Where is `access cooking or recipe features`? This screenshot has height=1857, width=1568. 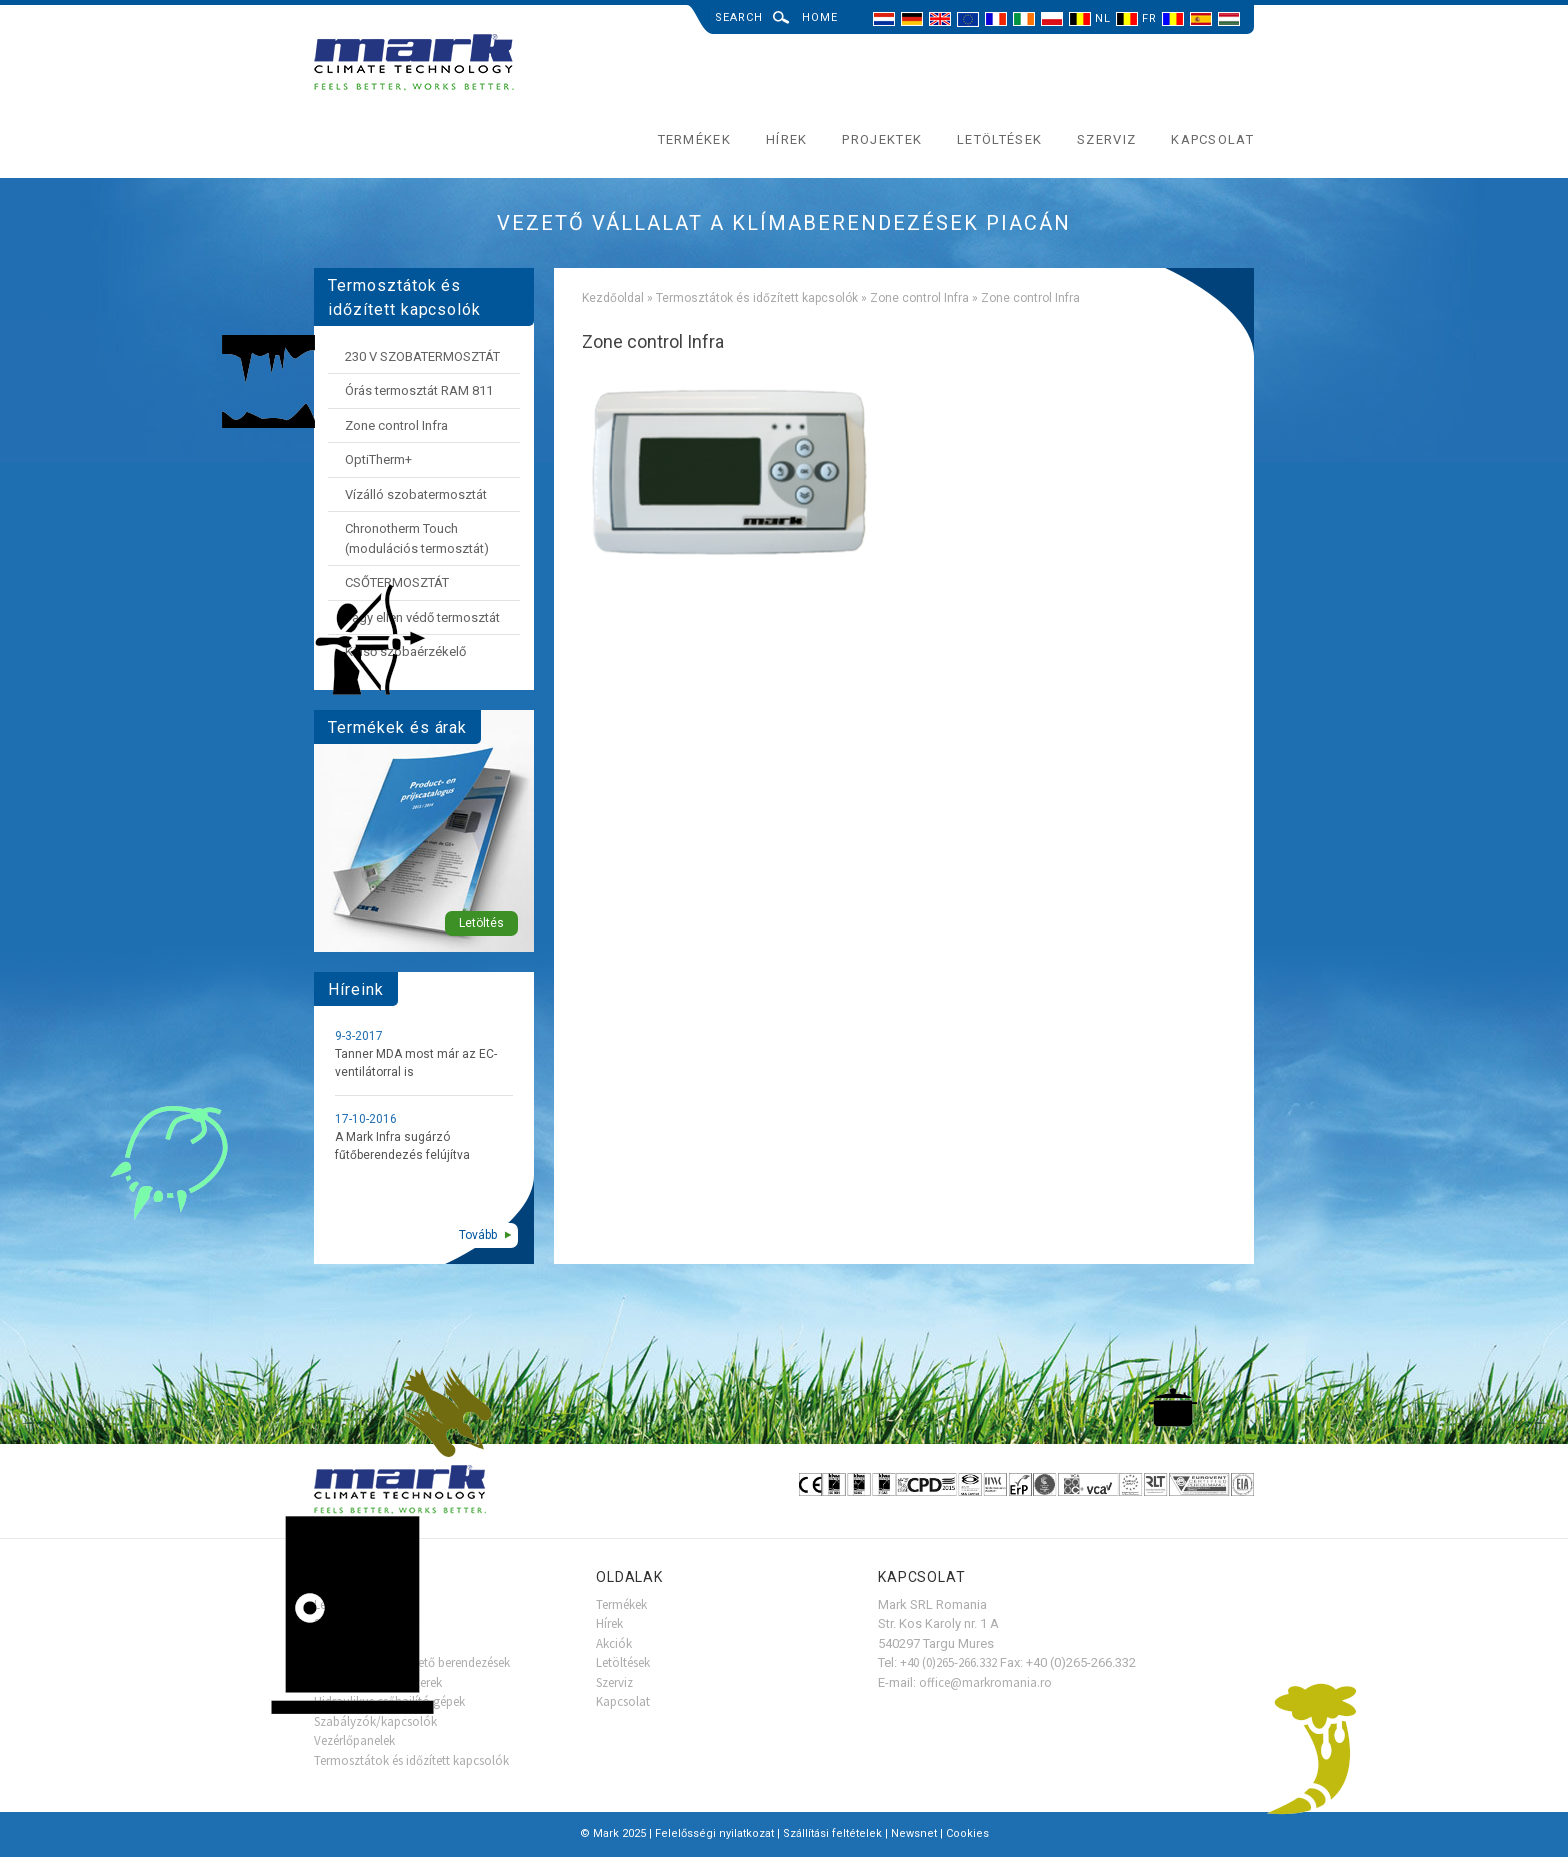 access cooking or recipe features is located at coordinates (1173, 1407).